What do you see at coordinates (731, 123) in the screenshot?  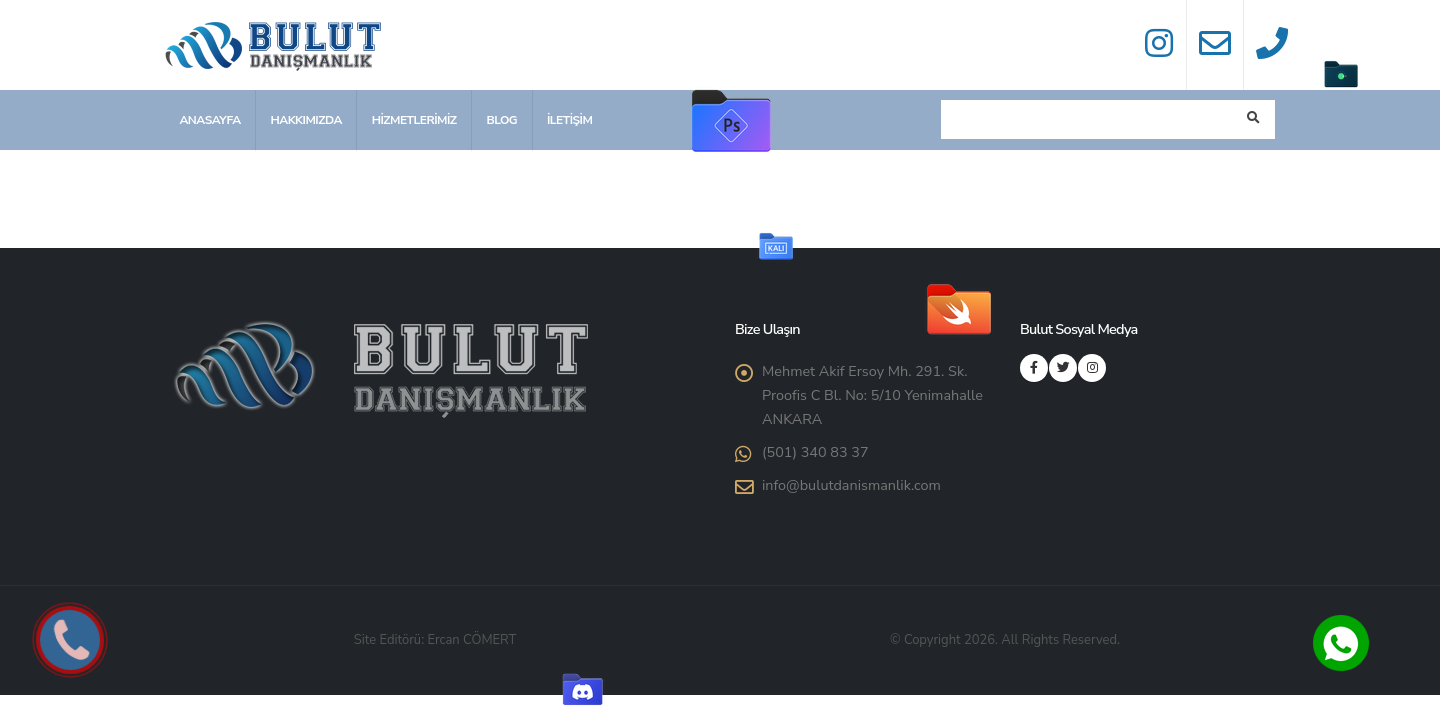 I see `open folder containing adobe photoshop express files` at bounding box center [731, 123].